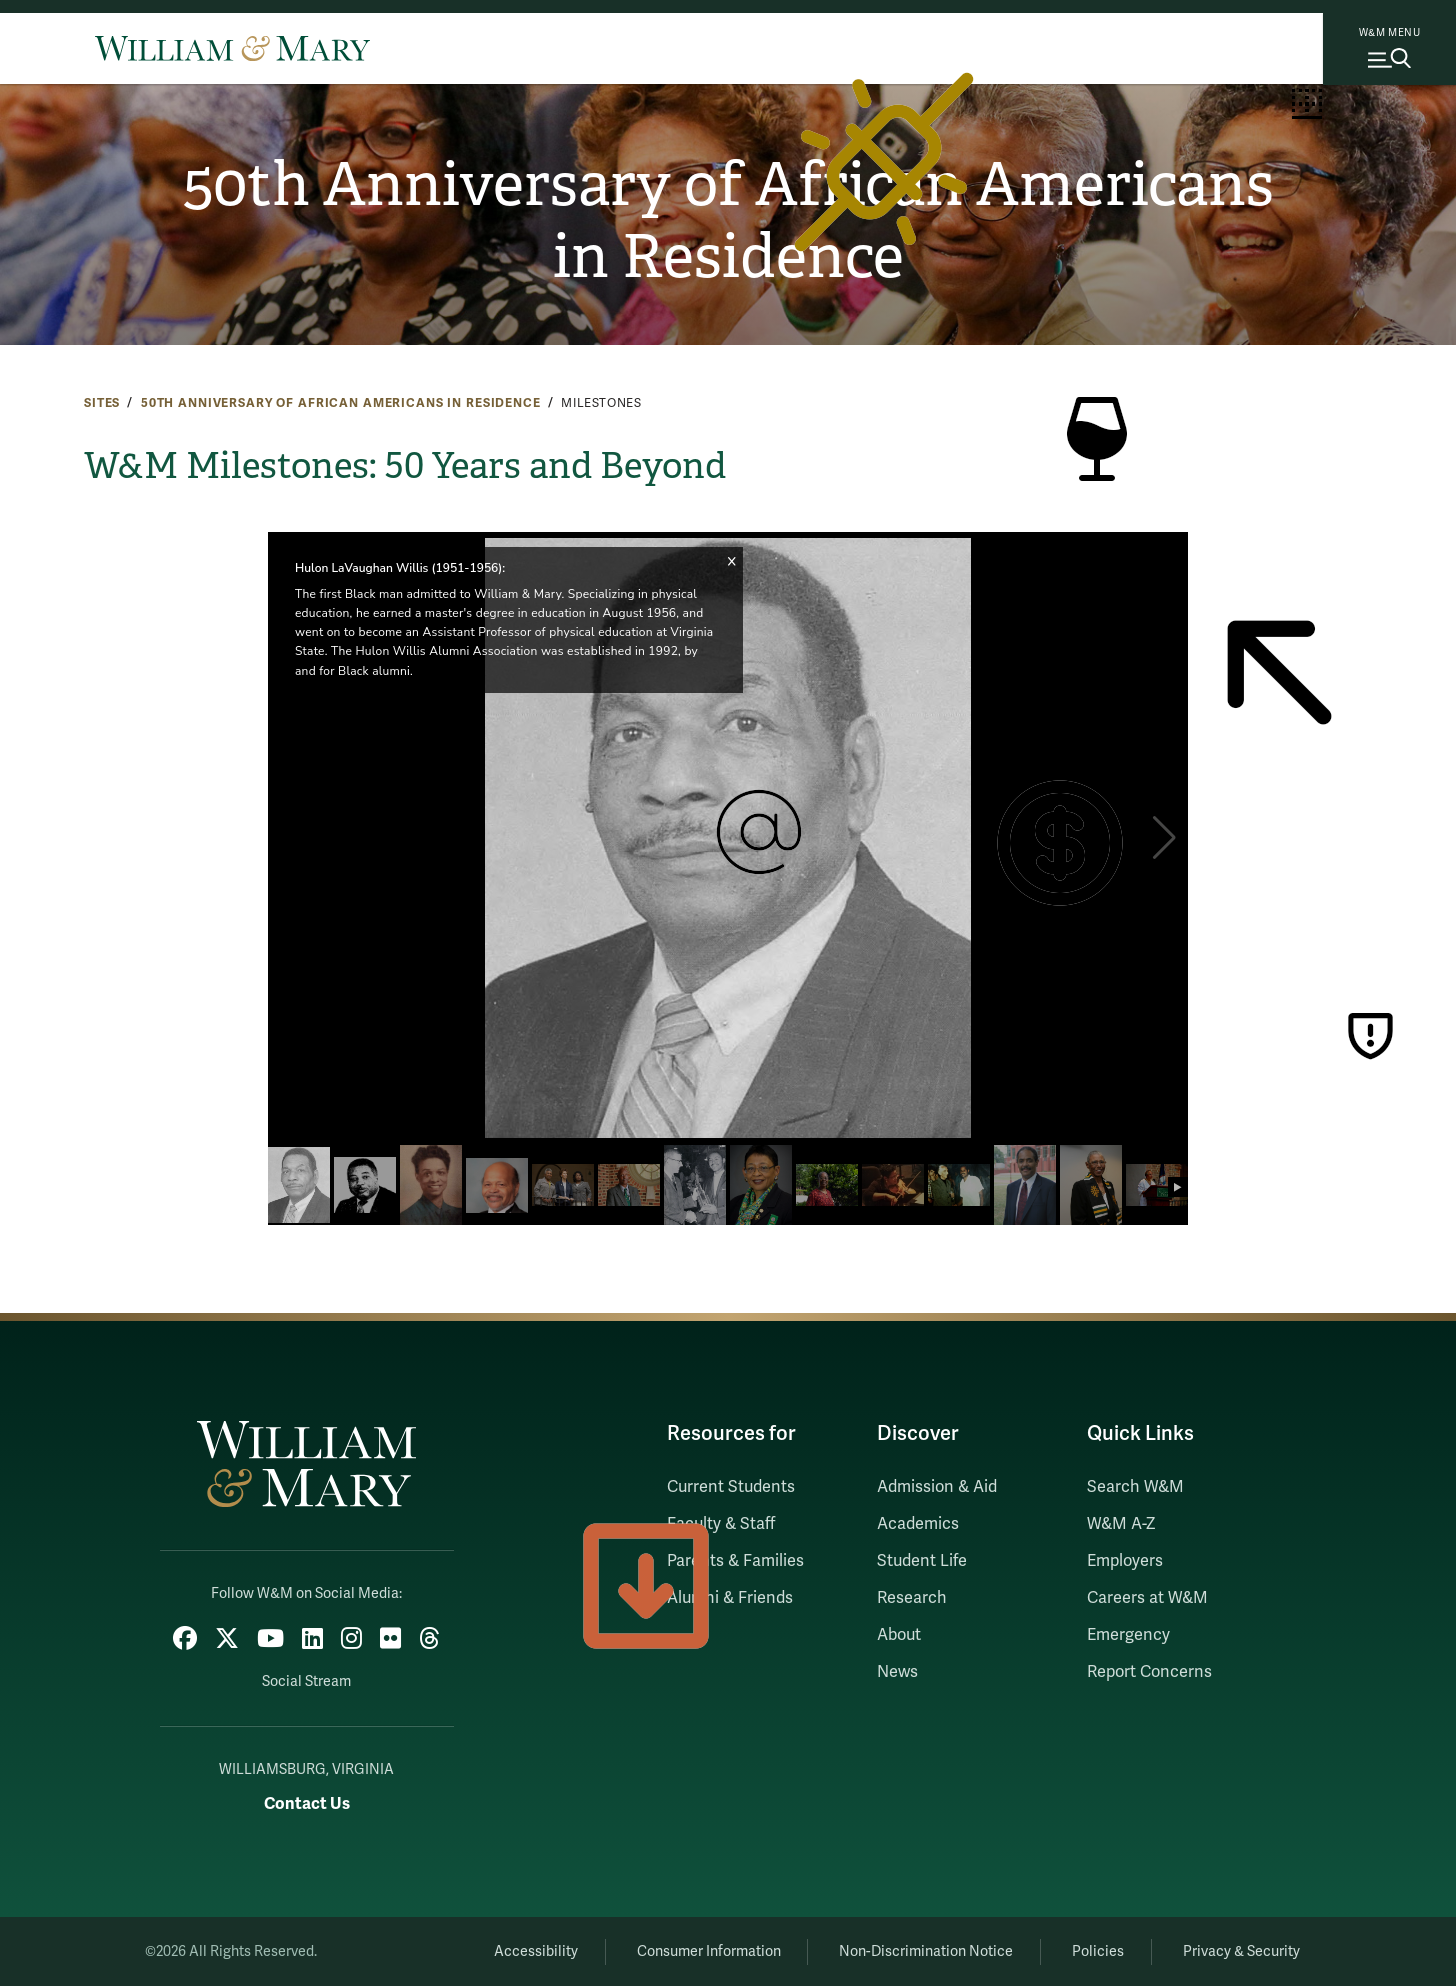  Describe the element at coordinates (1060, 843) in the screenshot. I see `view your account balance` at that location.